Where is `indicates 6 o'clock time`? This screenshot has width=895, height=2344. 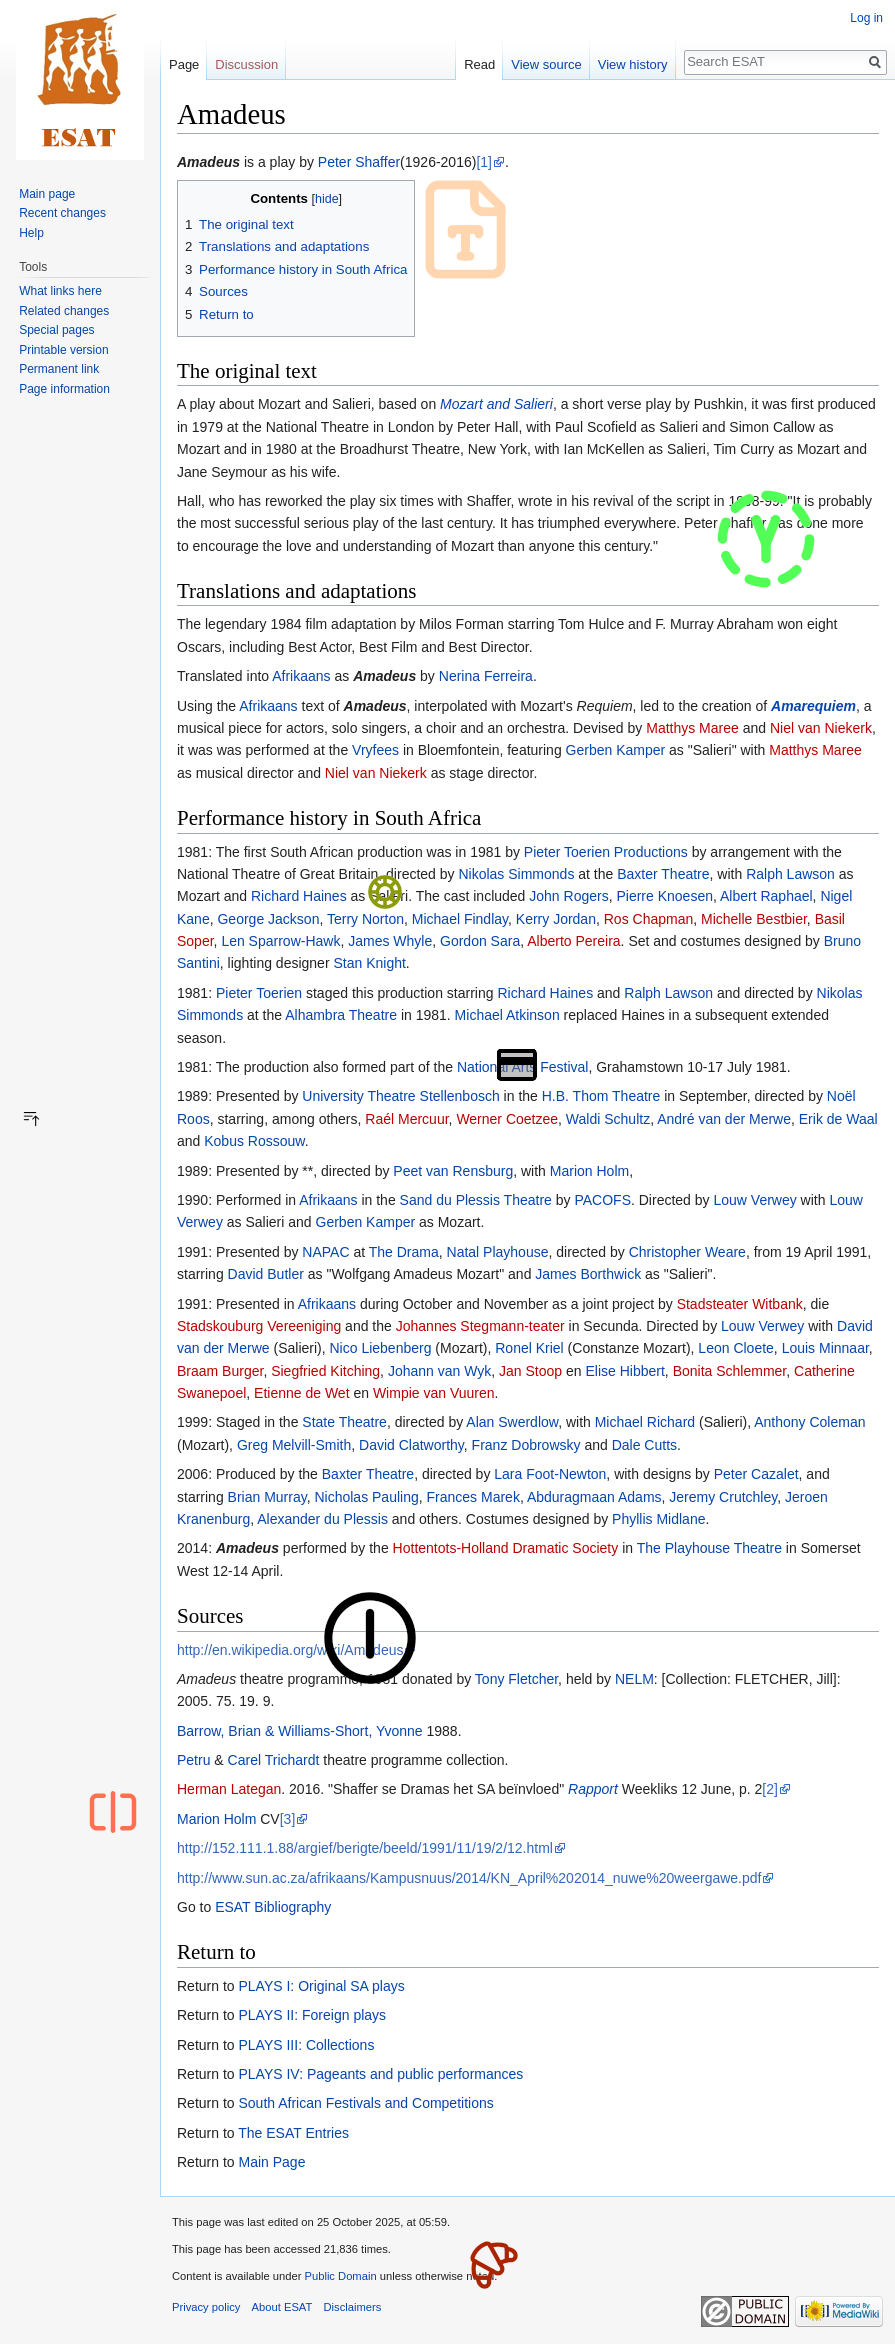 indicates 6 o'clock time is located at coordinates (370, 1638).